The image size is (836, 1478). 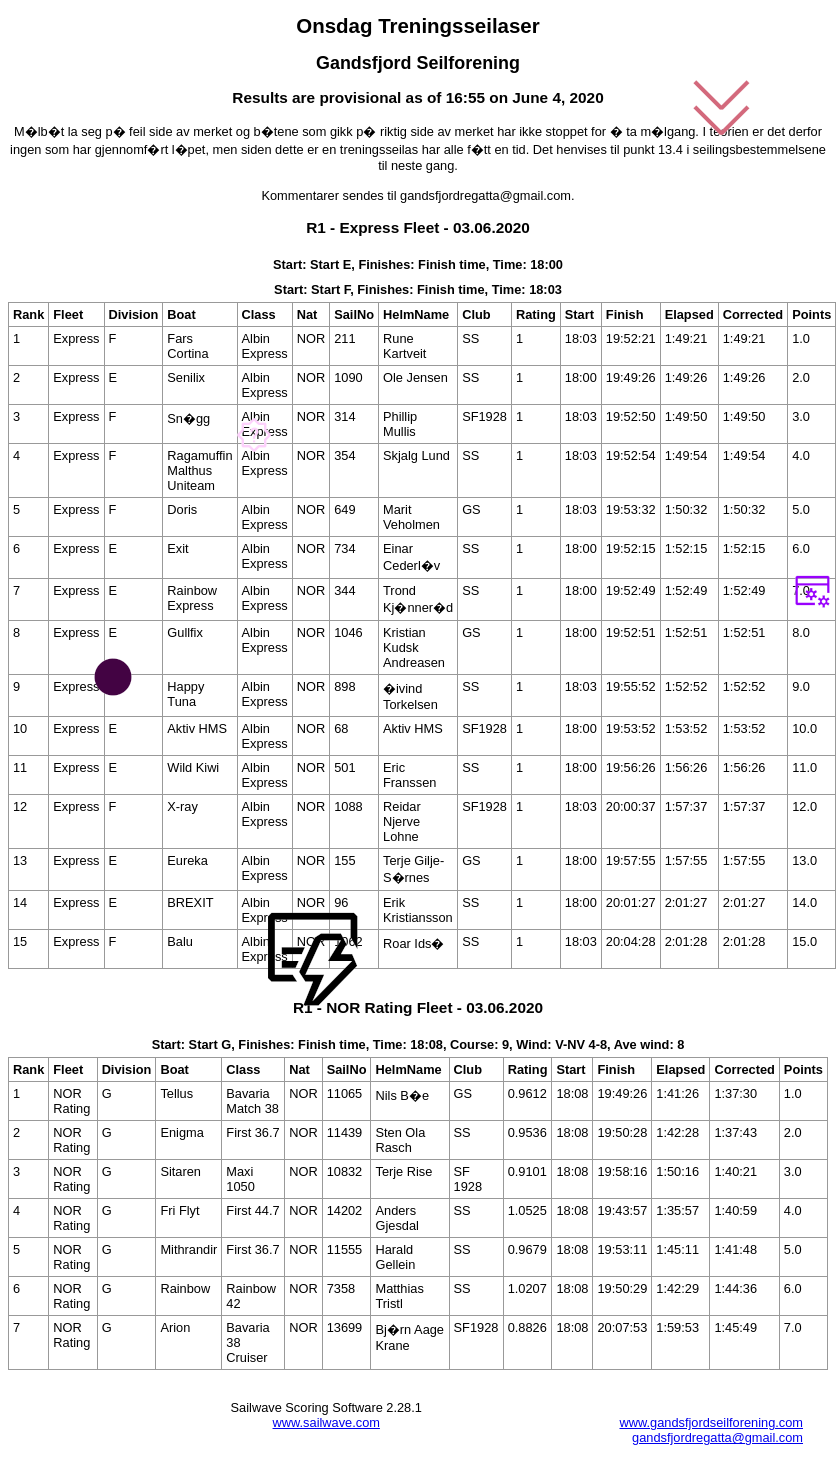 What do you see at coordinates (254, 435) in the screenshot?
I see `indicates unverified or unknown status` at bounding box center [254, 435].